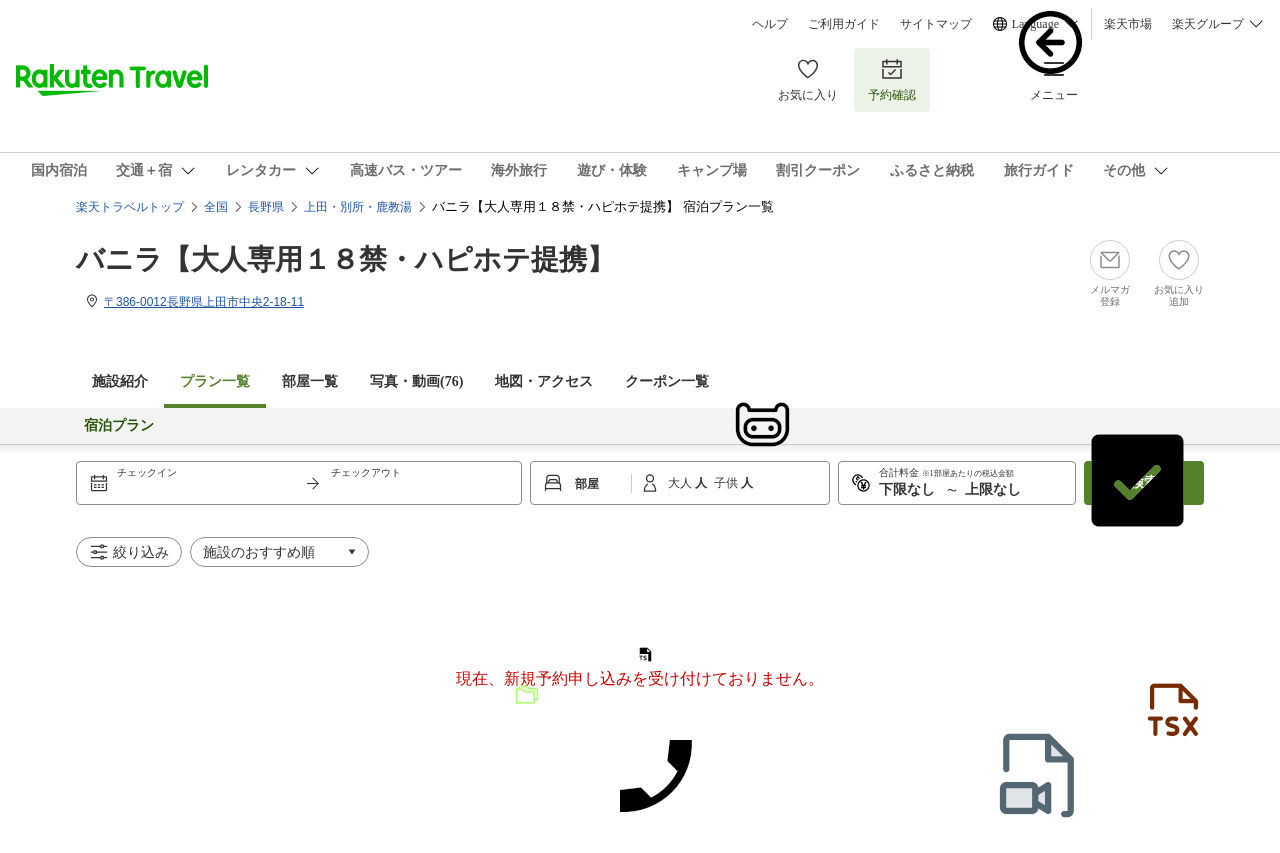 This screenshot has height=853, width=1280. I want to click on typescript file indicator, so click(645, 654).